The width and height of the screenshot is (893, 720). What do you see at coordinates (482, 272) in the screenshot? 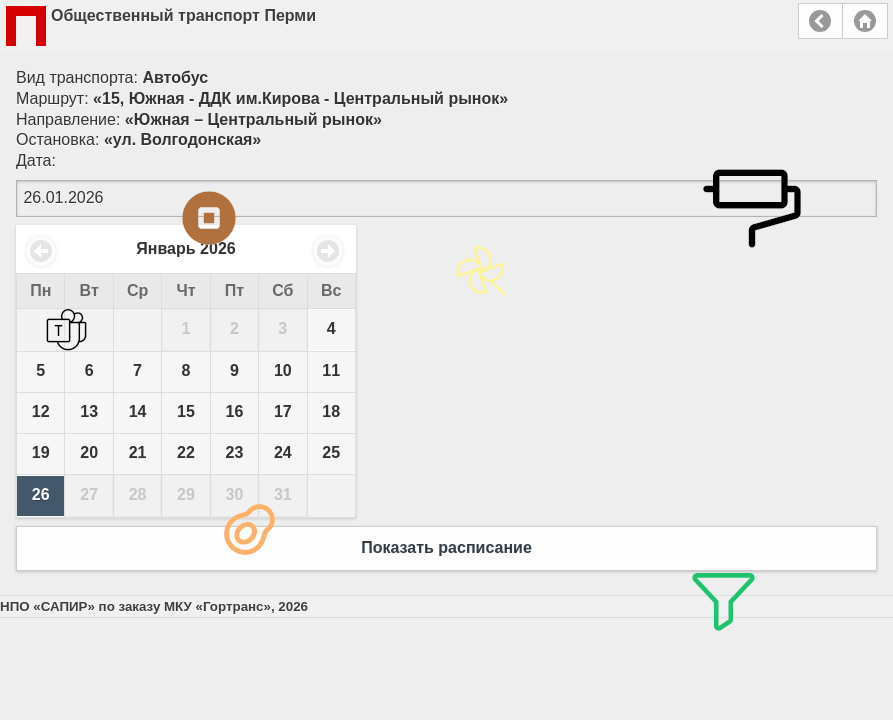
I see `indicates a playful or fun feature` at bounding box center [482, 272].